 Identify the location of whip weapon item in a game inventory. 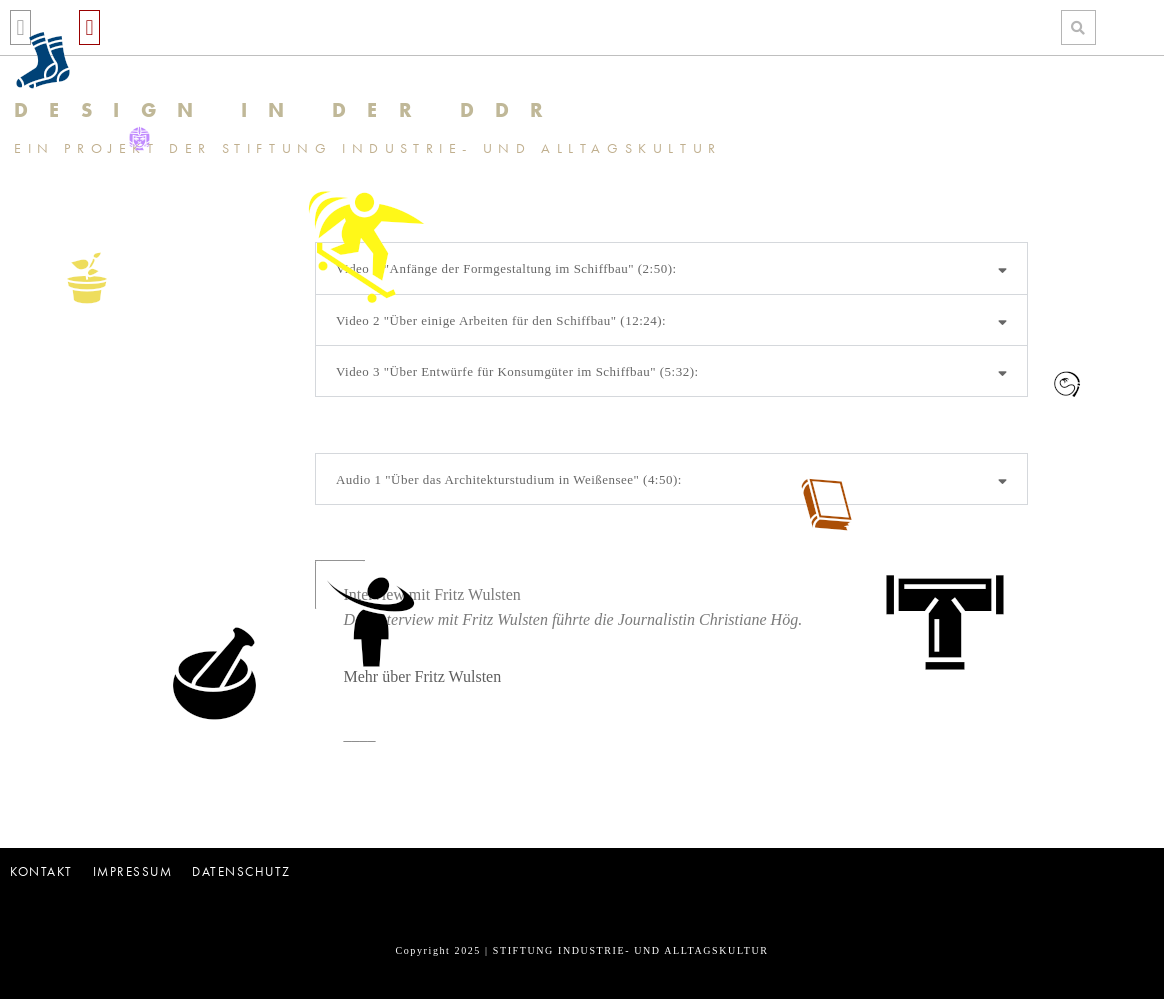
(1067, 384).